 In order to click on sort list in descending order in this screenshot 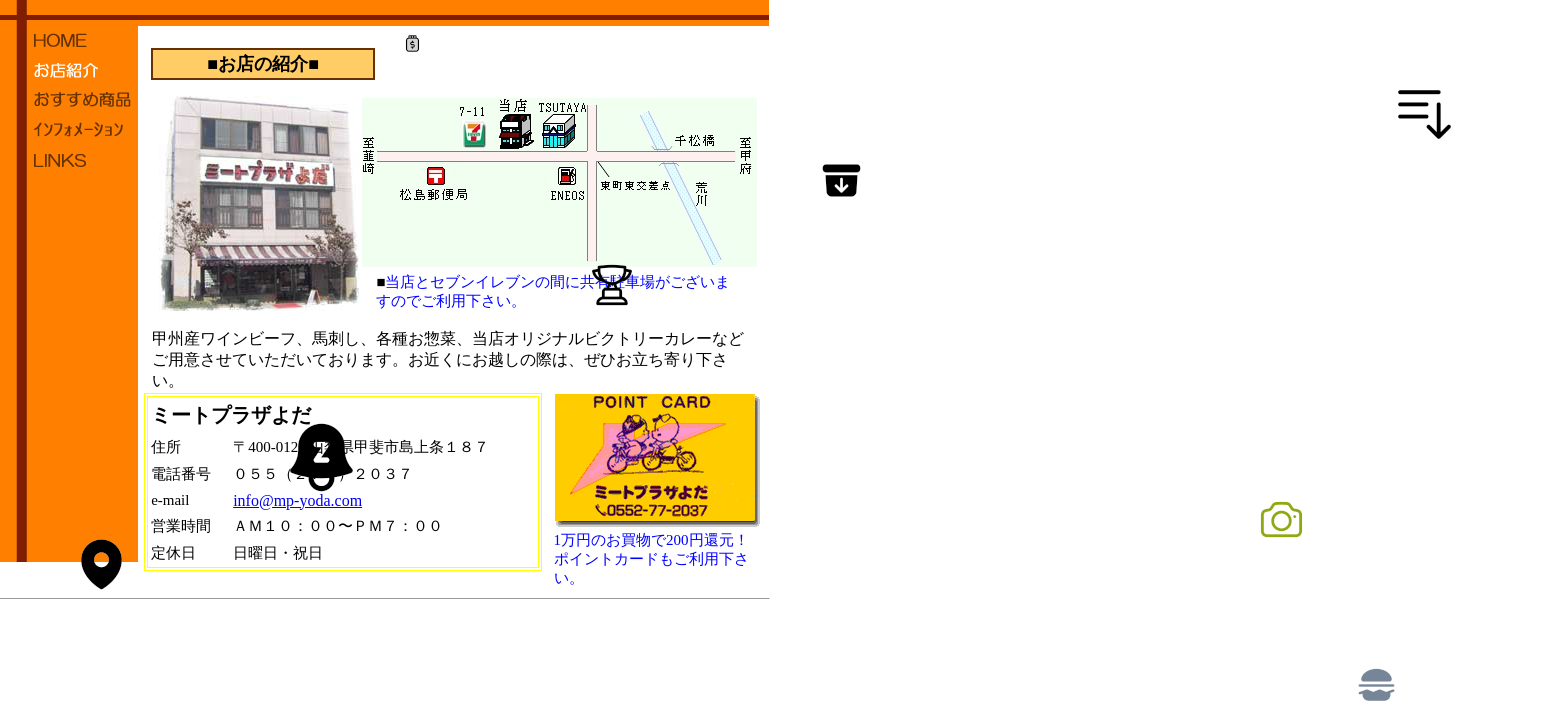, I will do `click(1424, 112)`.